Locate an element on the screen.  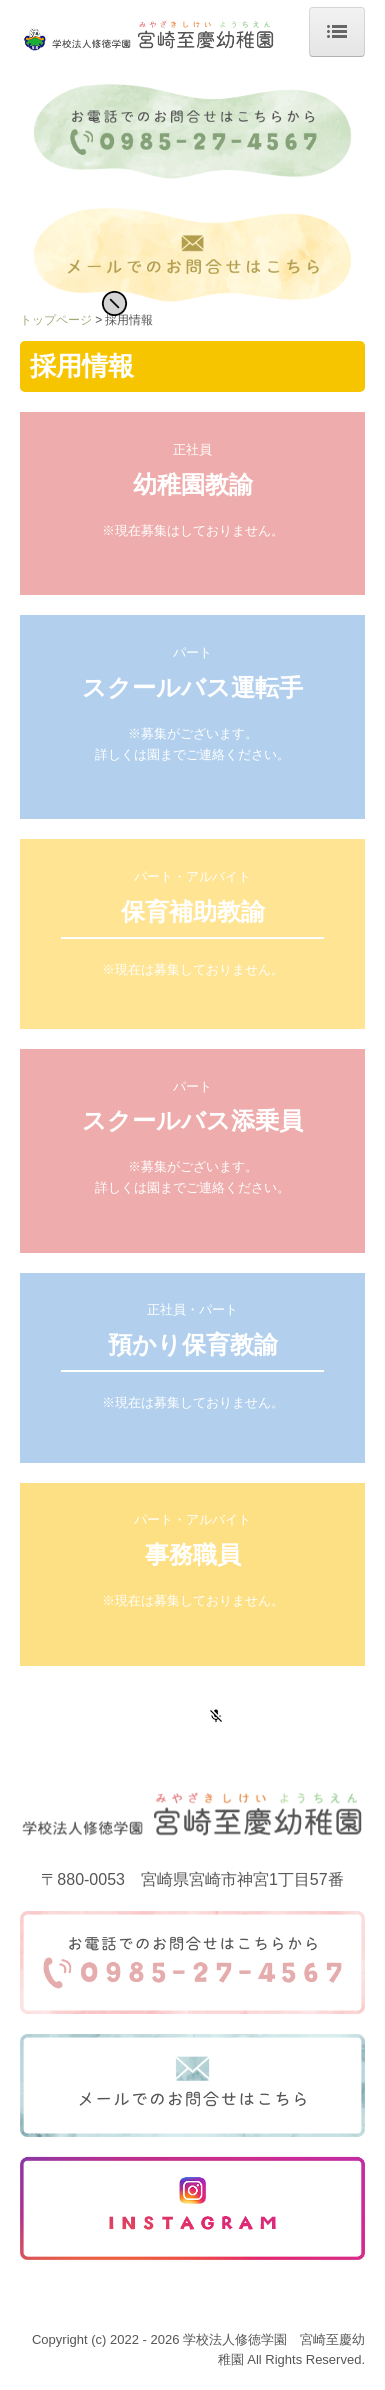
mute your microphone is located at coordinates (216, 1716).